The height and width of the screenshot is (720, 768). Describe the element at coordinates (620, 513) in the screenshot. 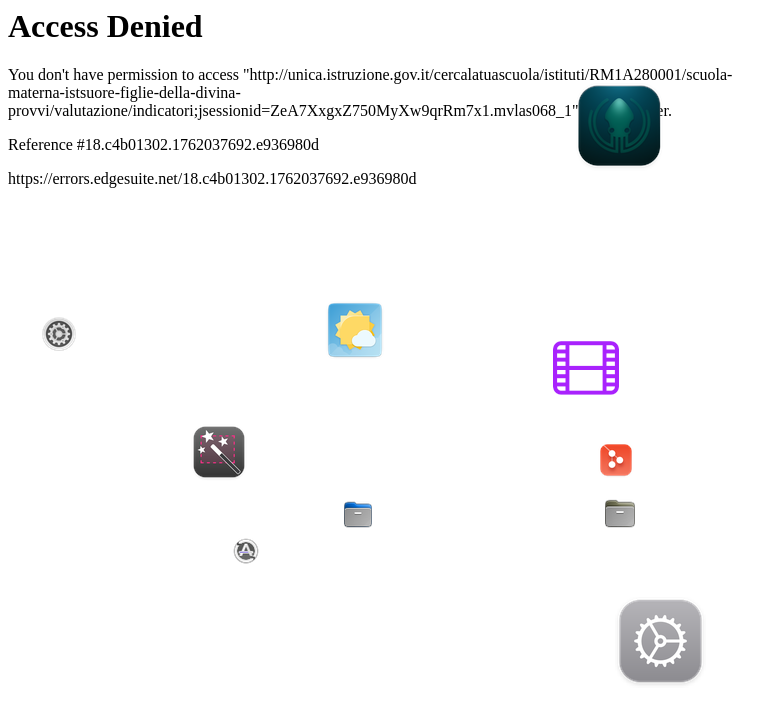

I see `open the file manager application` at that location.